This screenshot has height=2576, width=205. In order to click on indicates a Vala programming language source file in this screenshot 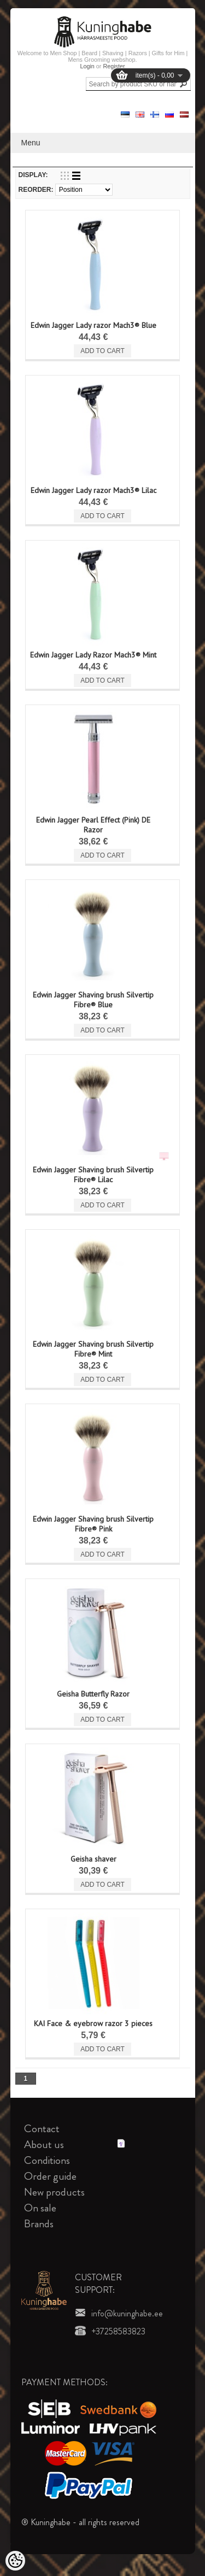, I will do `click(121, 2143)`.